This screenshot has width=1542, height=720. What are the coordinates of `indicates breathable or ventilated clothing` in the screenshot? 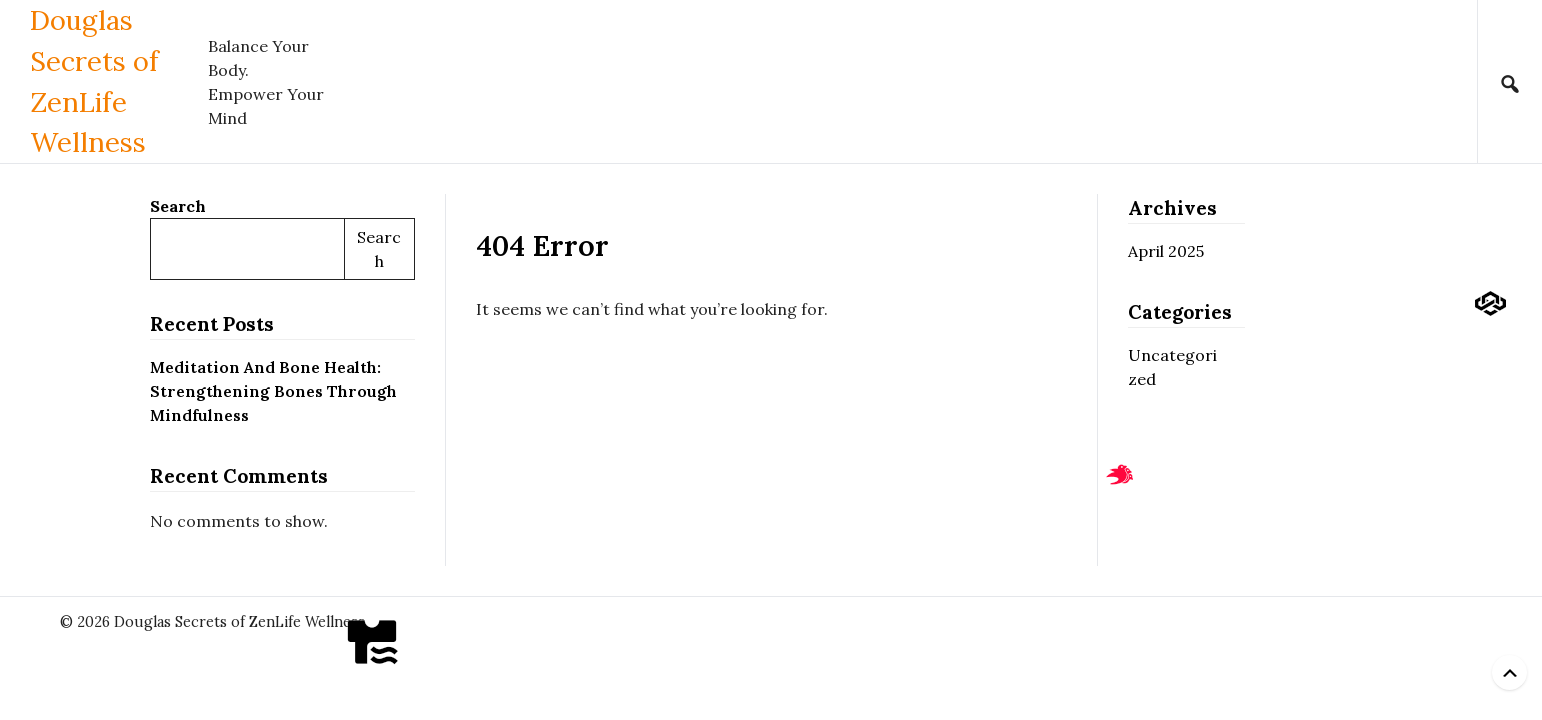 It's located at (372, 642).